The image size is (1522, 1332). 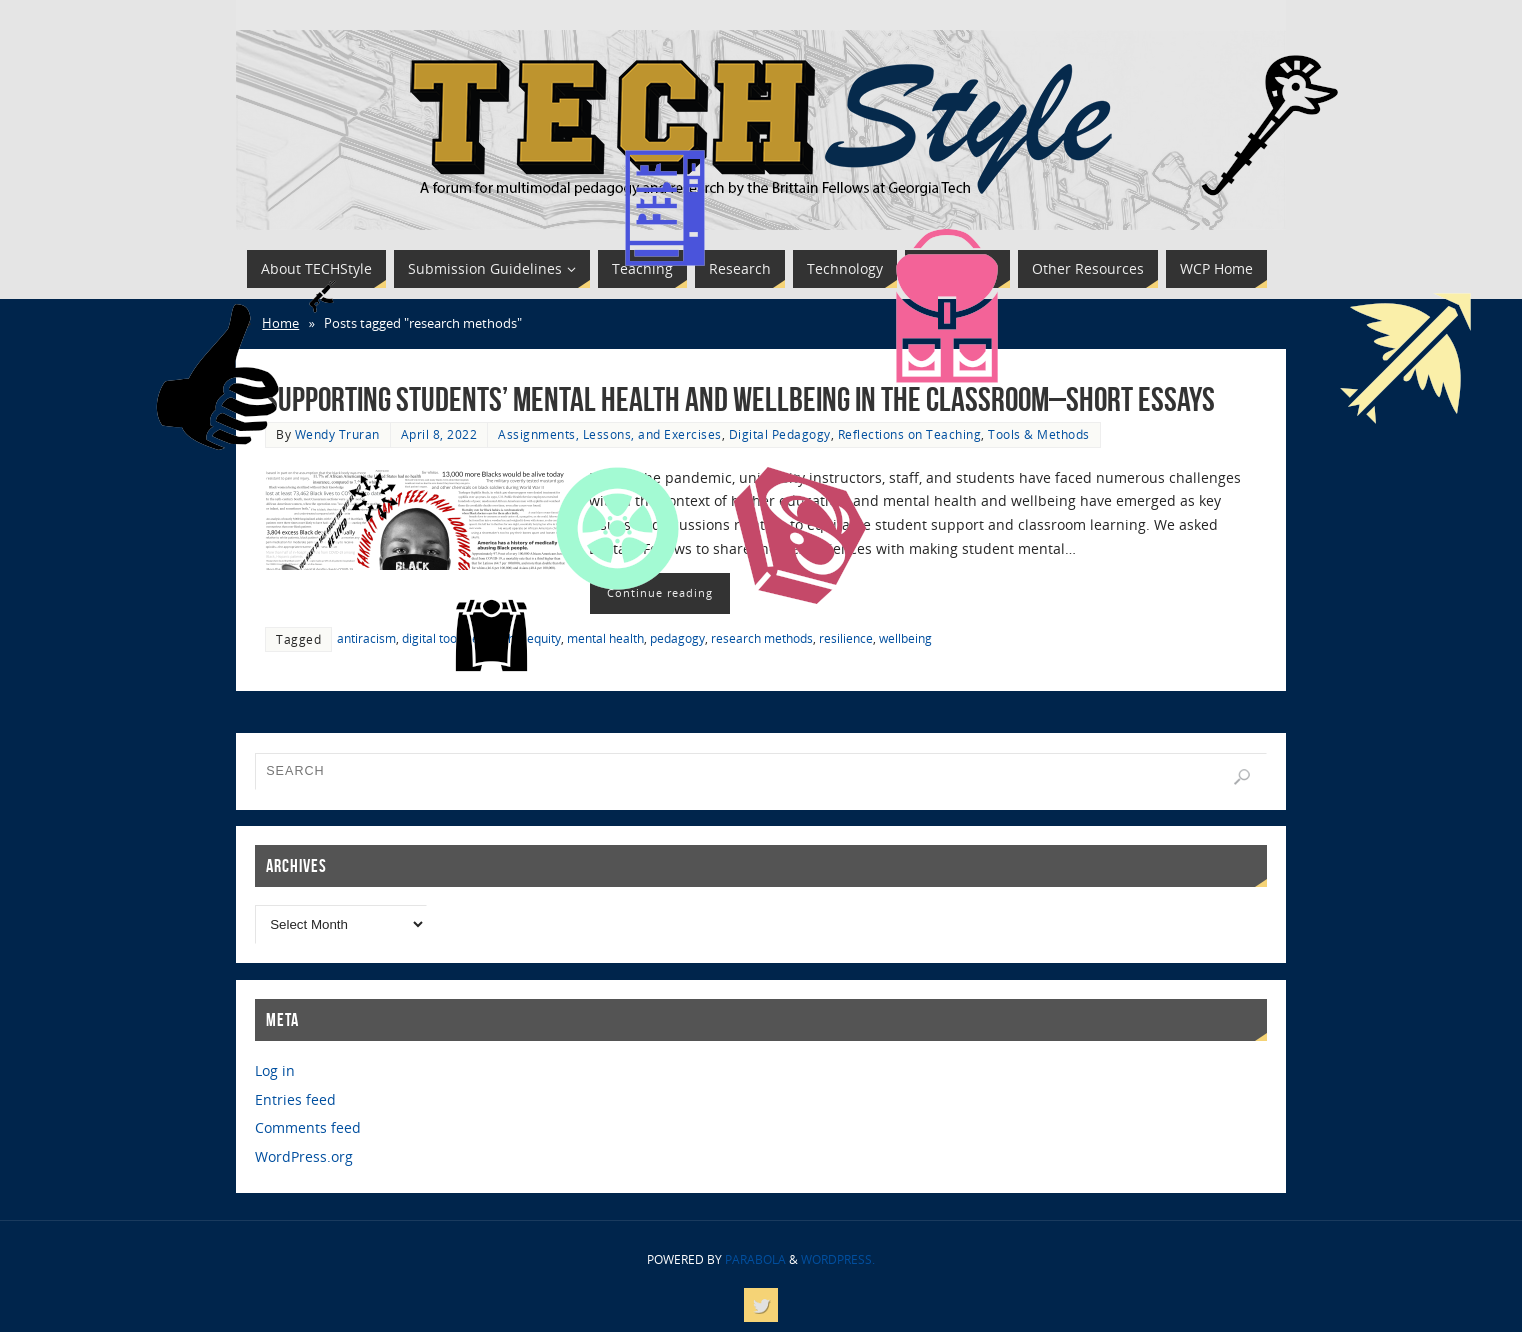 I want to click on access vehicle or tire settings, so click(x=617, y=528).